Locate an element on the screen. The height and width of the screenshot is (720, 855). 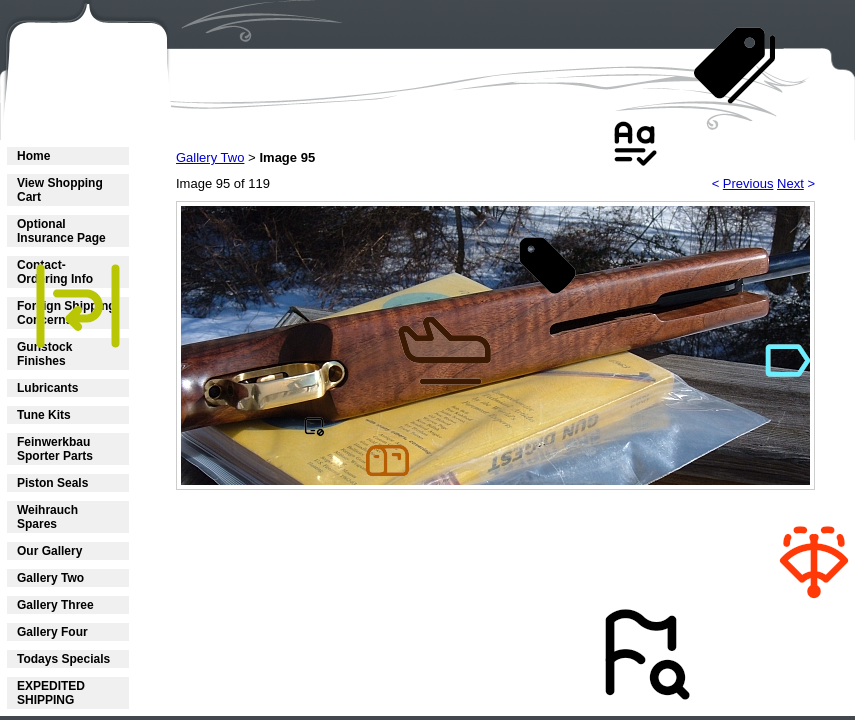
view or manage tags is located at coordinates (734, 65).